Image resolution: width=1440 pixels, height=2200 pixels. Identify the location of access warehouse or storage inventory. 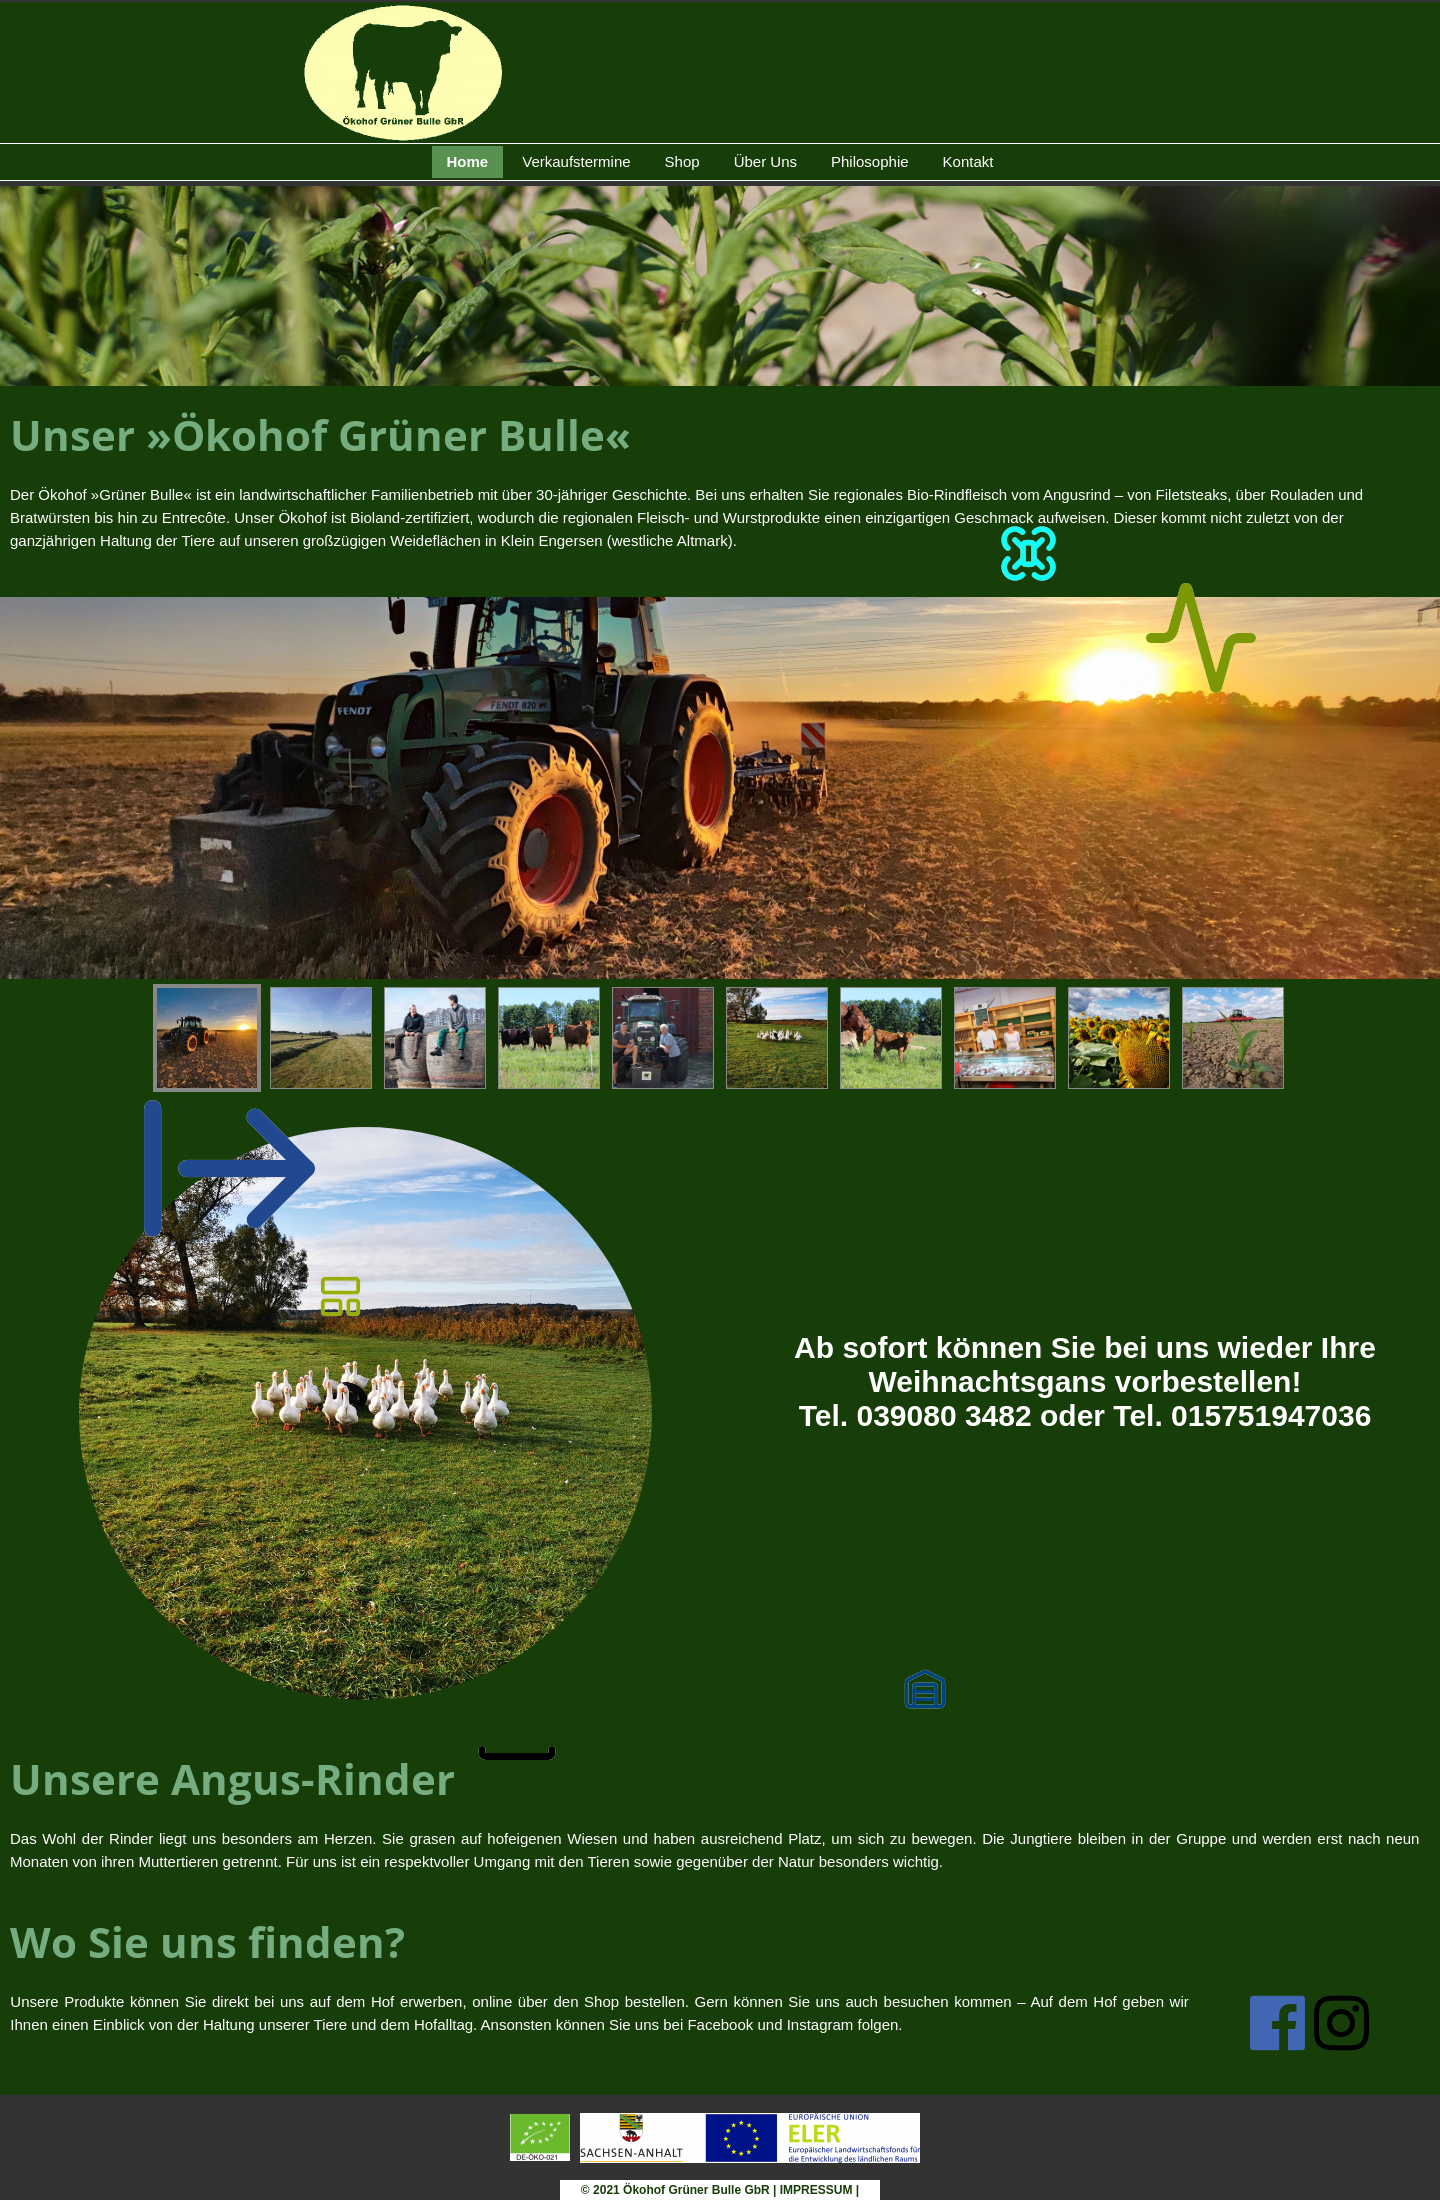
(925, 1690).